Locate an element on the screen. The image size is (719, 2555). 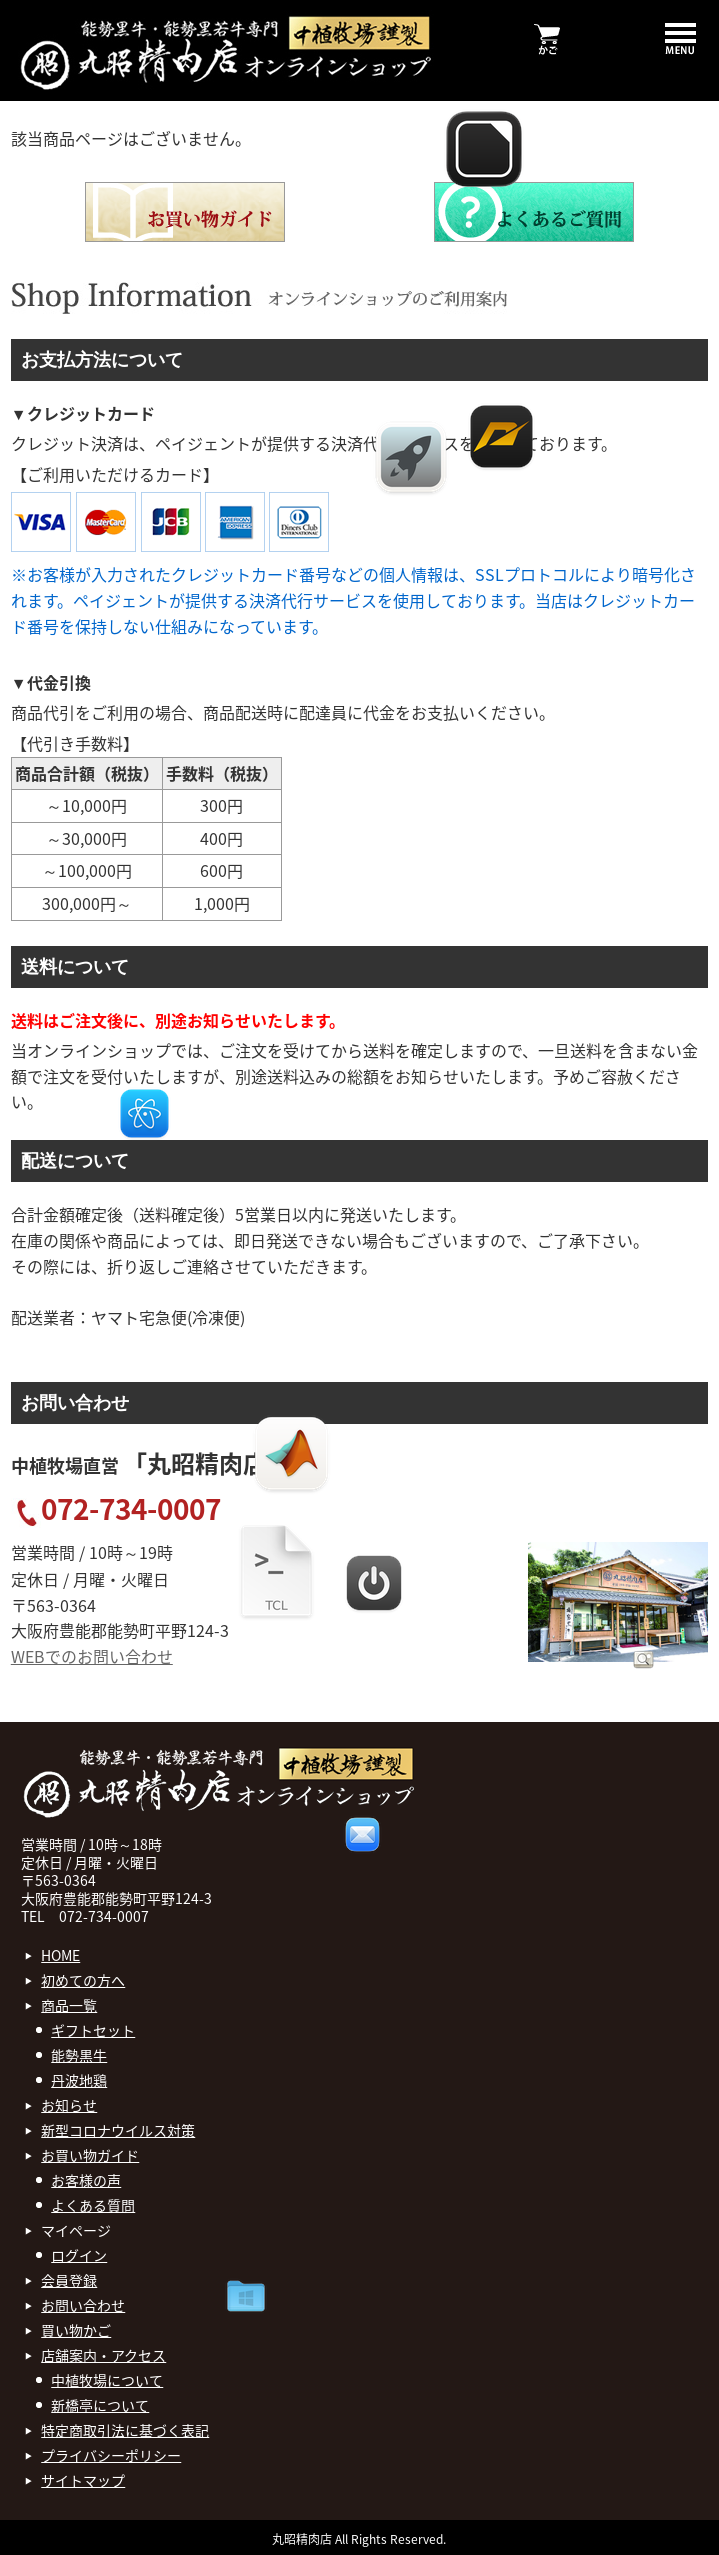
open atom text editor is located at coordinates (144, 1113).